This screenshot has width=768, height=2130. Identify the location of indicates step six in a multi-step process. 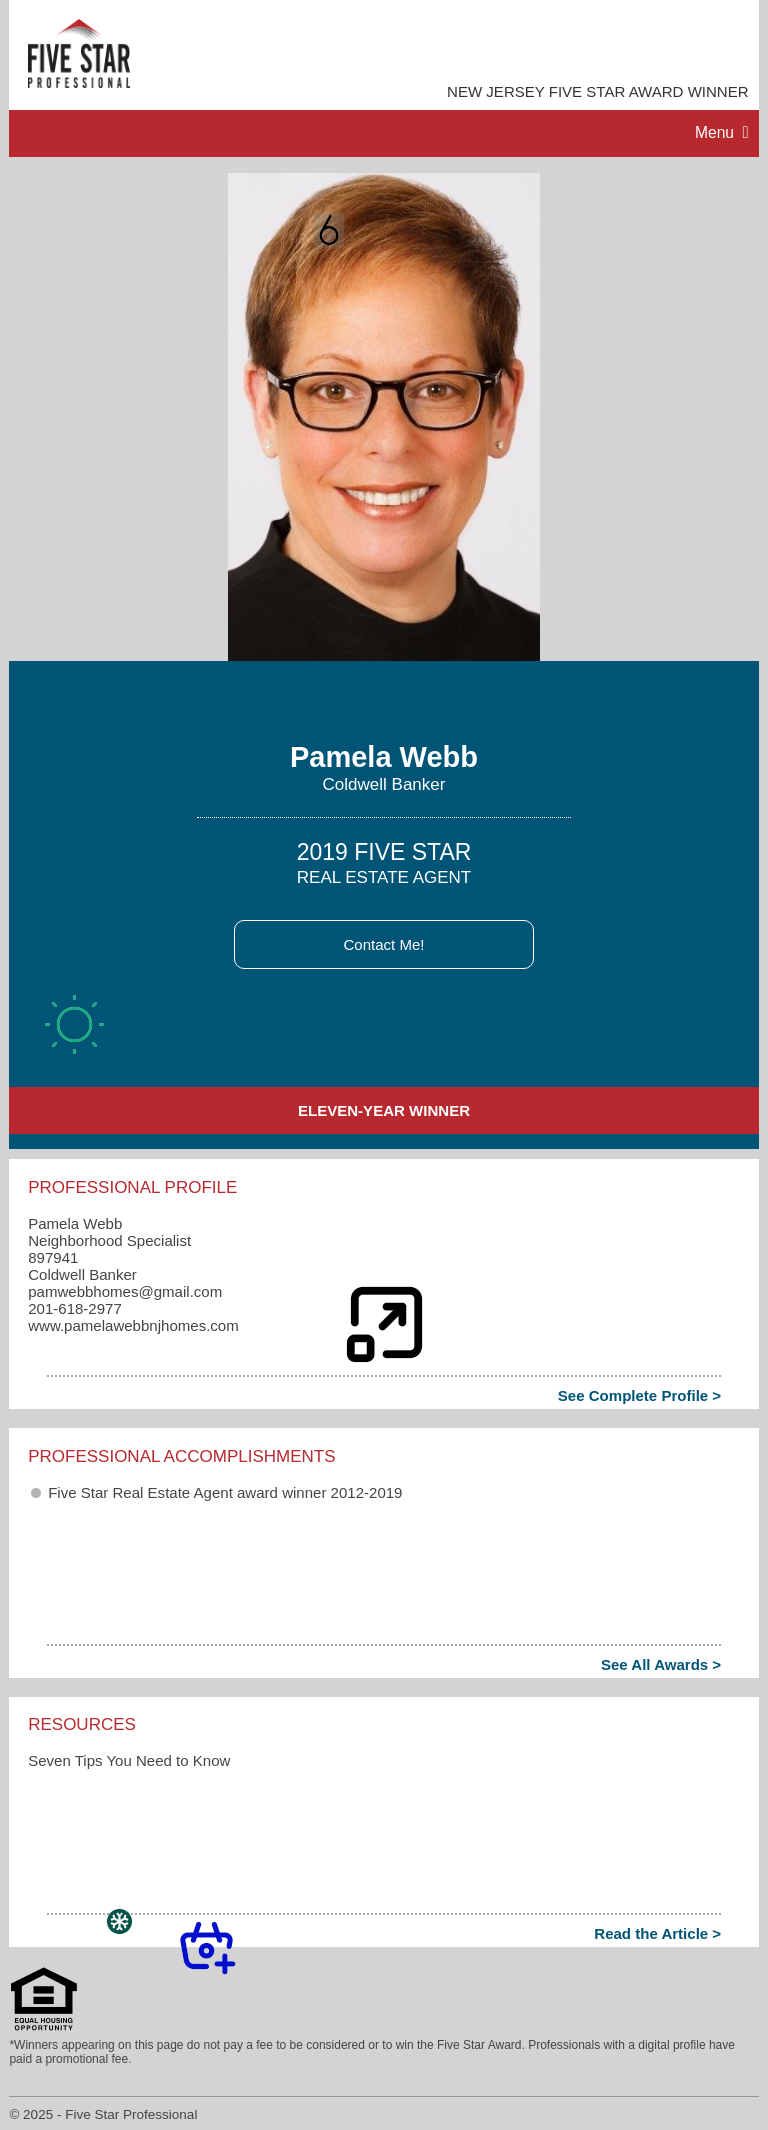
(329, 230).